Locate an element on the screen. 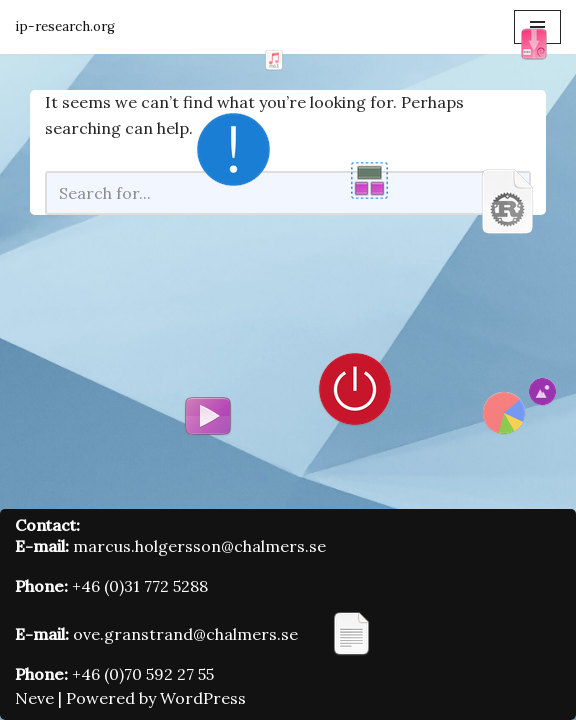 The image size is (576, 720). open the GNOME Videos (Totem) media player is located at coordinates (208, 416).